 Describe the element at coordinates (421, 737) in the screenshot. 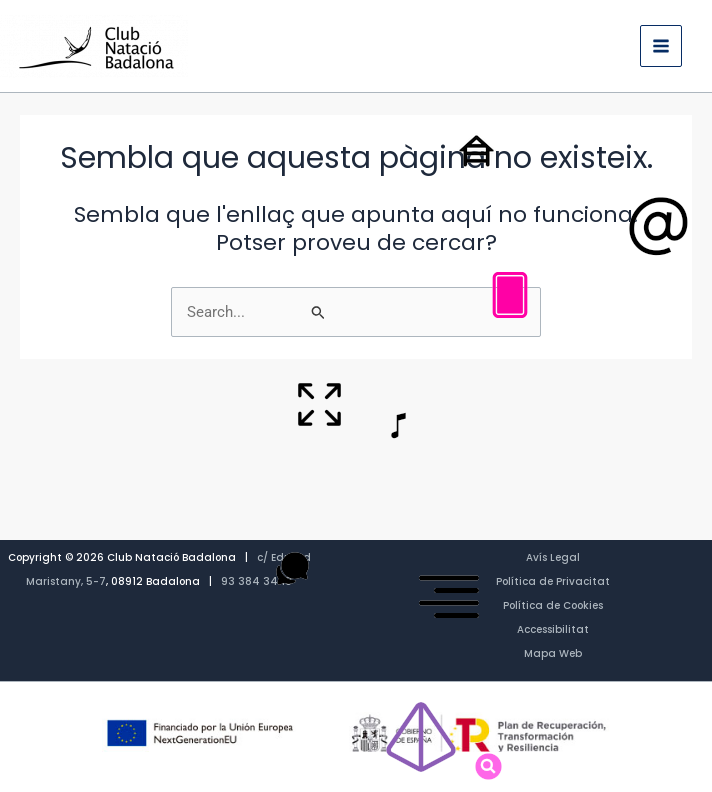

I see `access 3D modeling or rendering tools` at that location.